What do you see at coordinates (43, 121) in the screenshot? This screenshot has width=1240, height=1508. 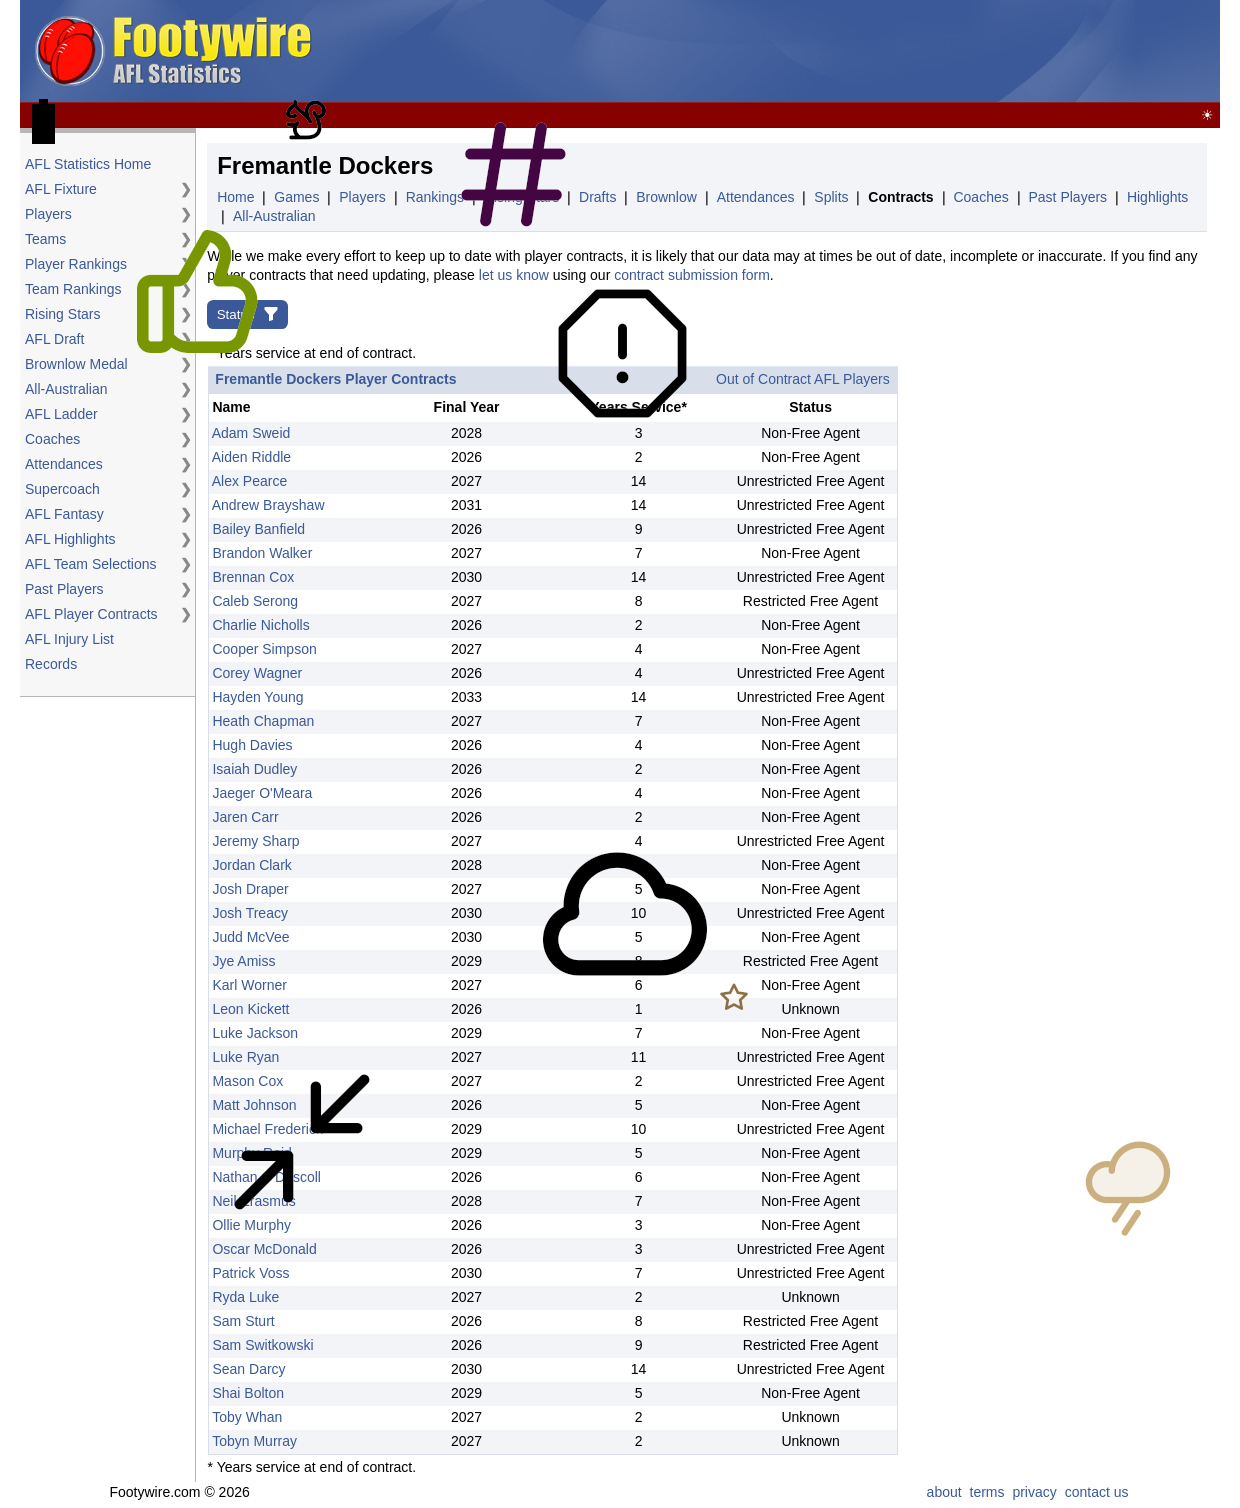 I see `indicates current battery level` at bounding box center [43, 121].